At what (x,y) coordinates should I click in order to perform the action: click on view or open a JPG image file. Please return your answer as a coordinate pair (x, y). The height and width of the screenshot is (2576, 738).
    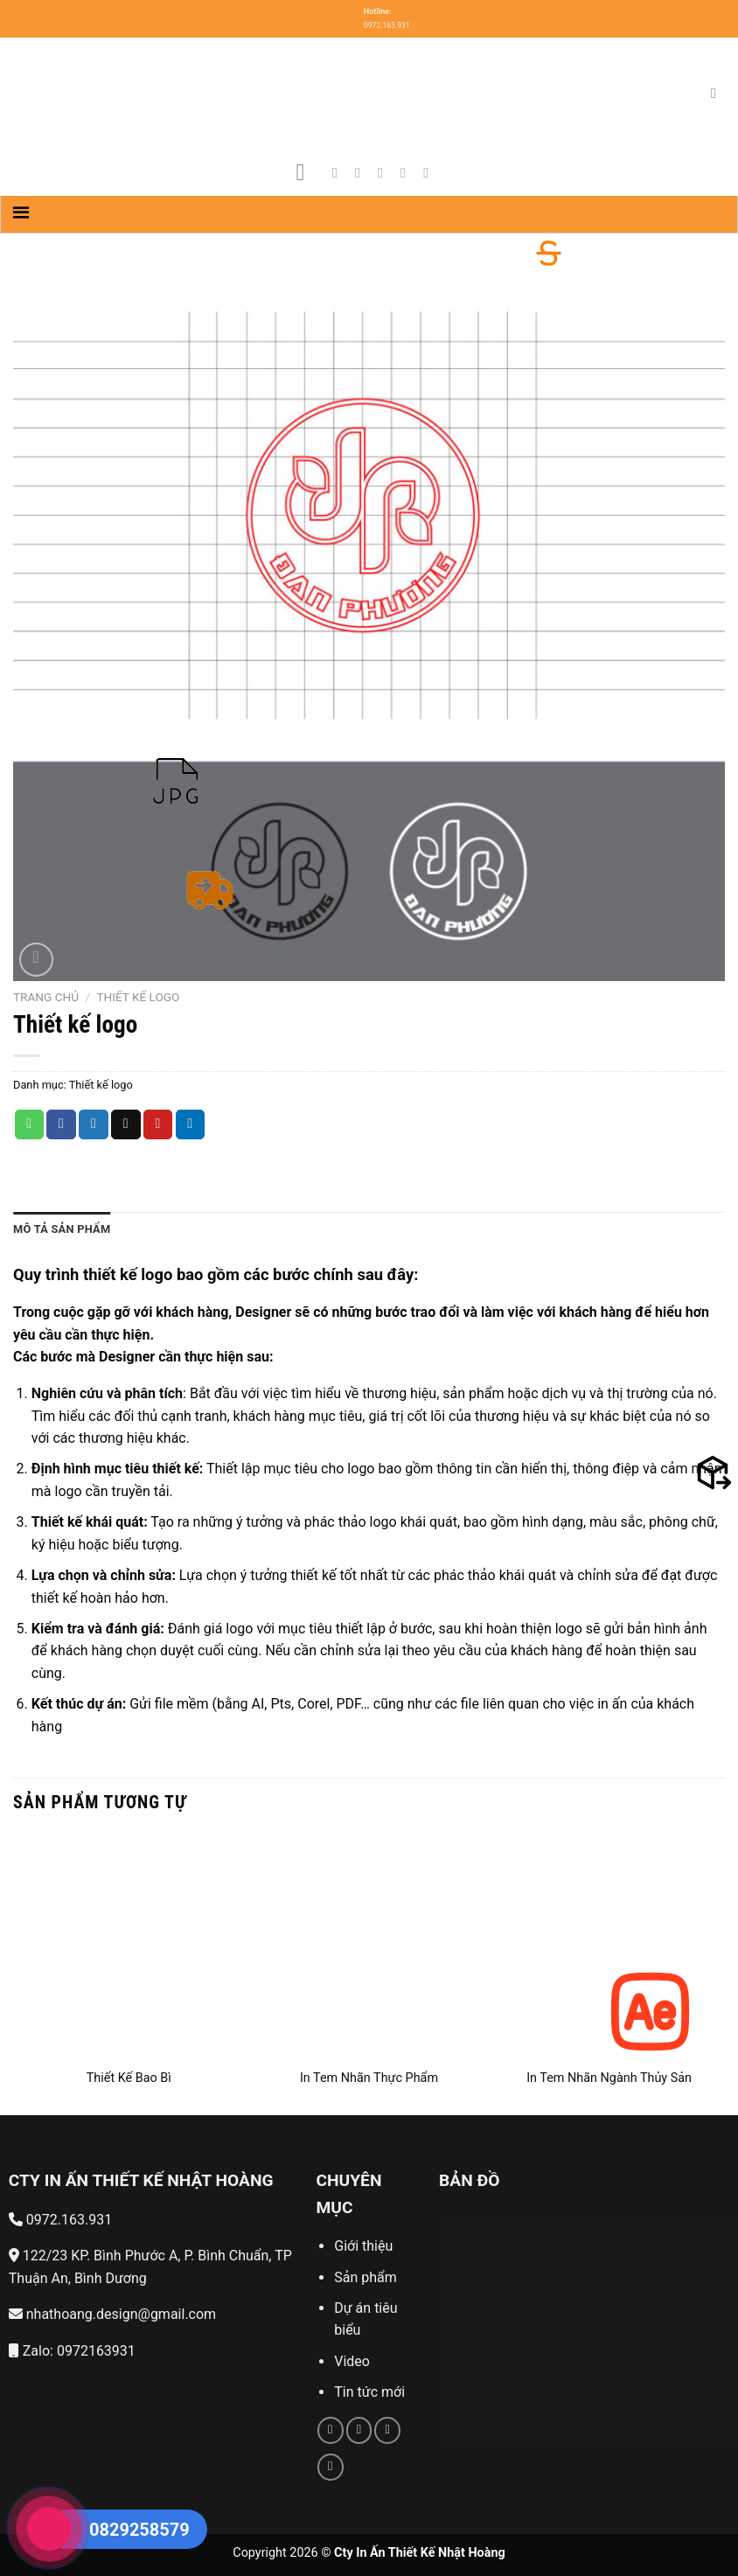
    Looking at the image, I should click on (177, 783).